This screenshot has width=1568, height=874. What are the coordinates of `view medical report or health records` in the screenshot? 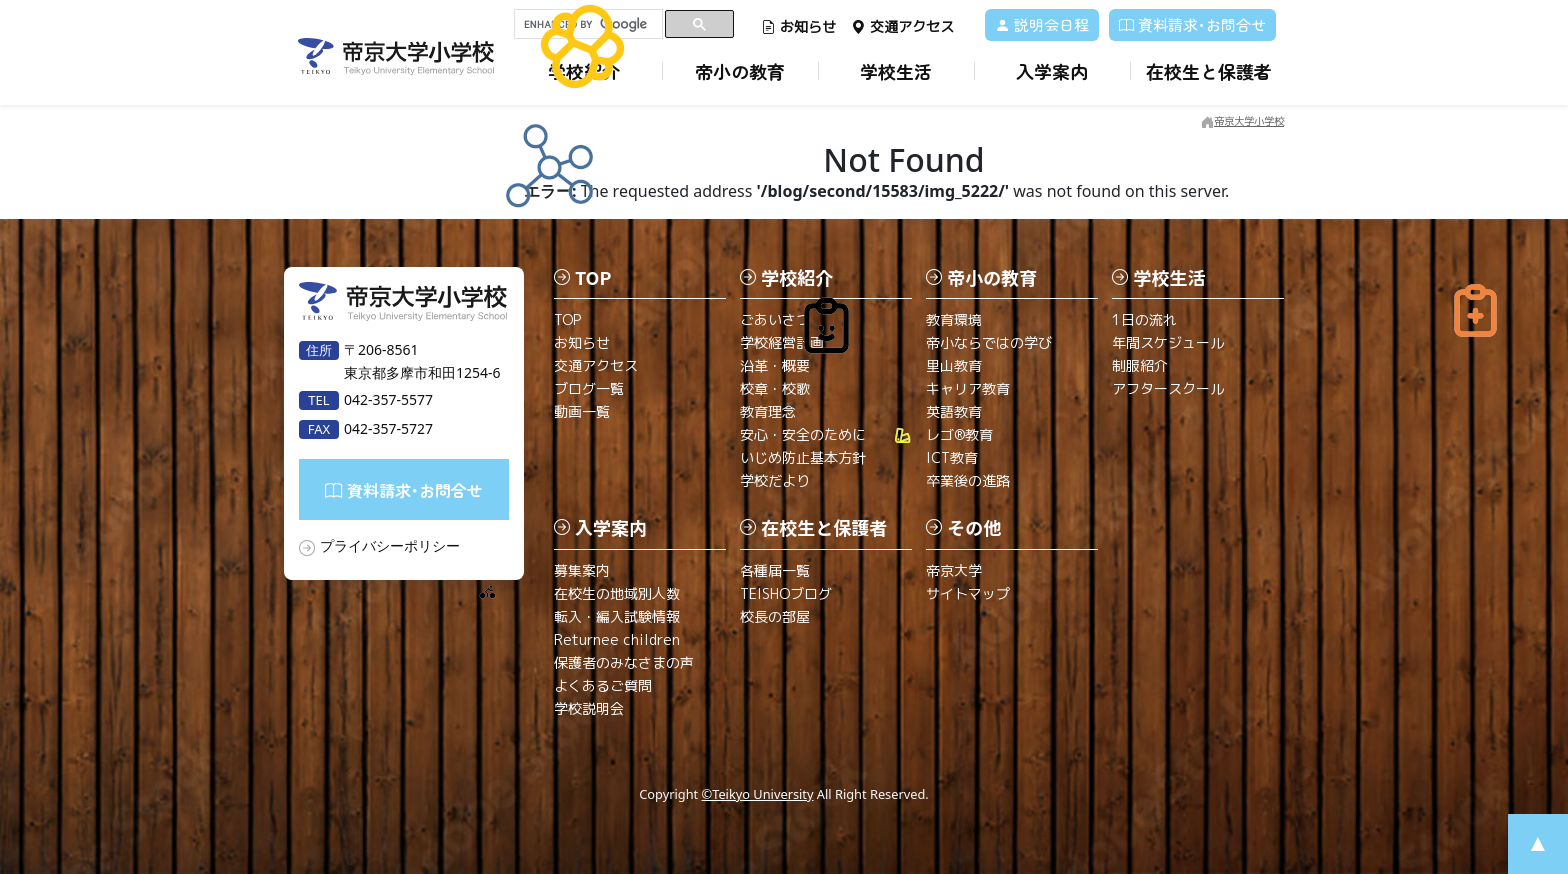 It's located at (1475, 310).